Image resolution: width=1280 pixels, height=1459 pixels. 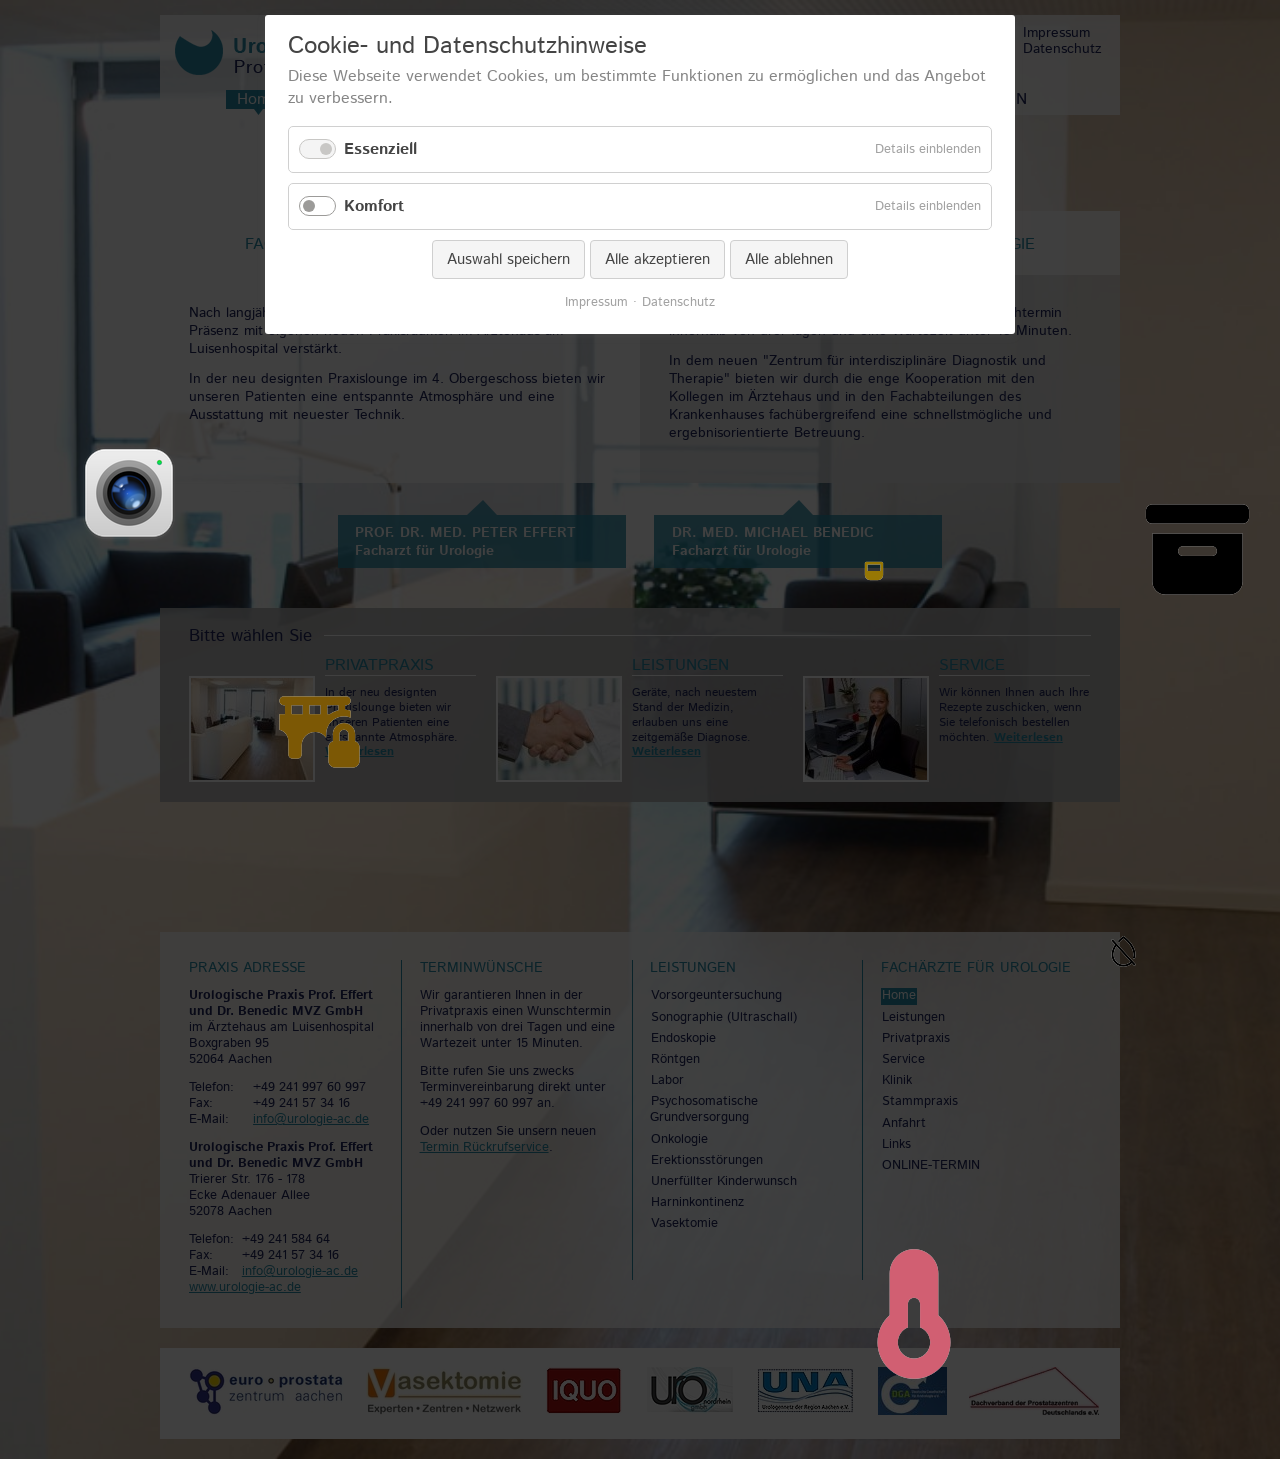 I want to click on access webcam settings, so click(x=129, y=493).